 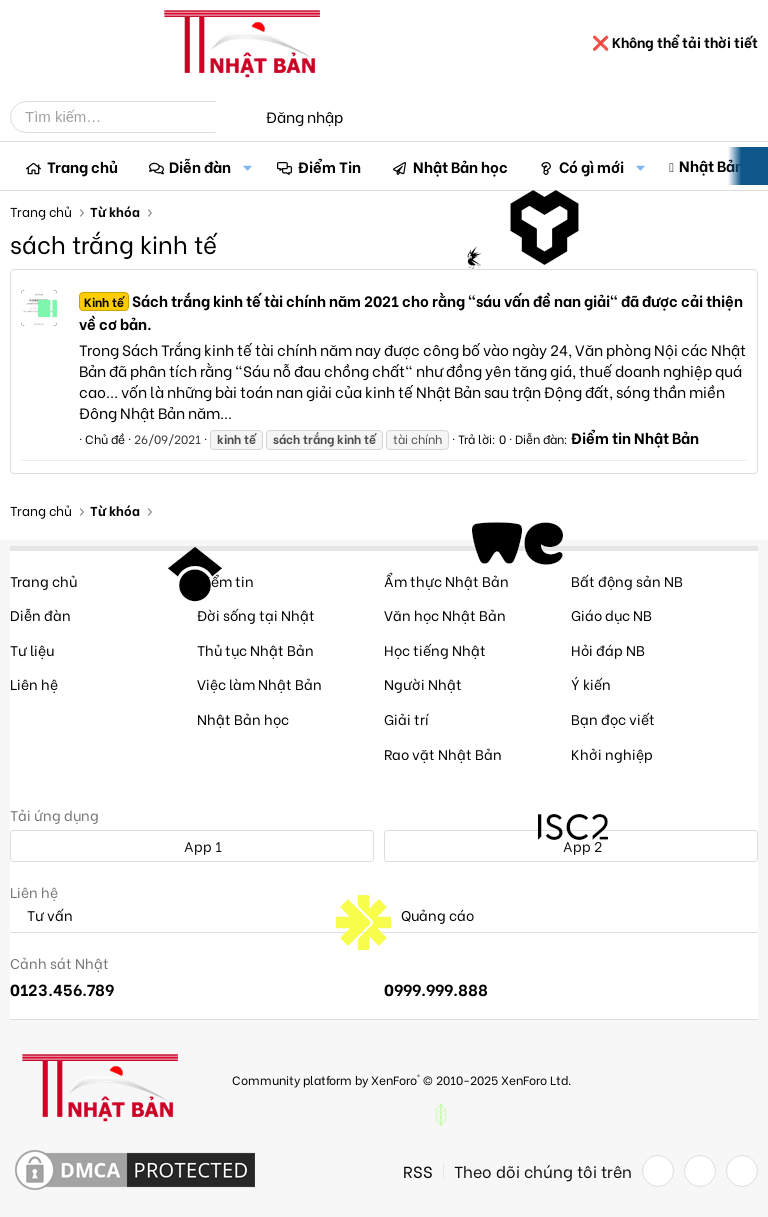 What do you see at coordinates (47, 308) in the screenshot?
I see `switch to right sidebar layout` at bounding box center [47, 308].